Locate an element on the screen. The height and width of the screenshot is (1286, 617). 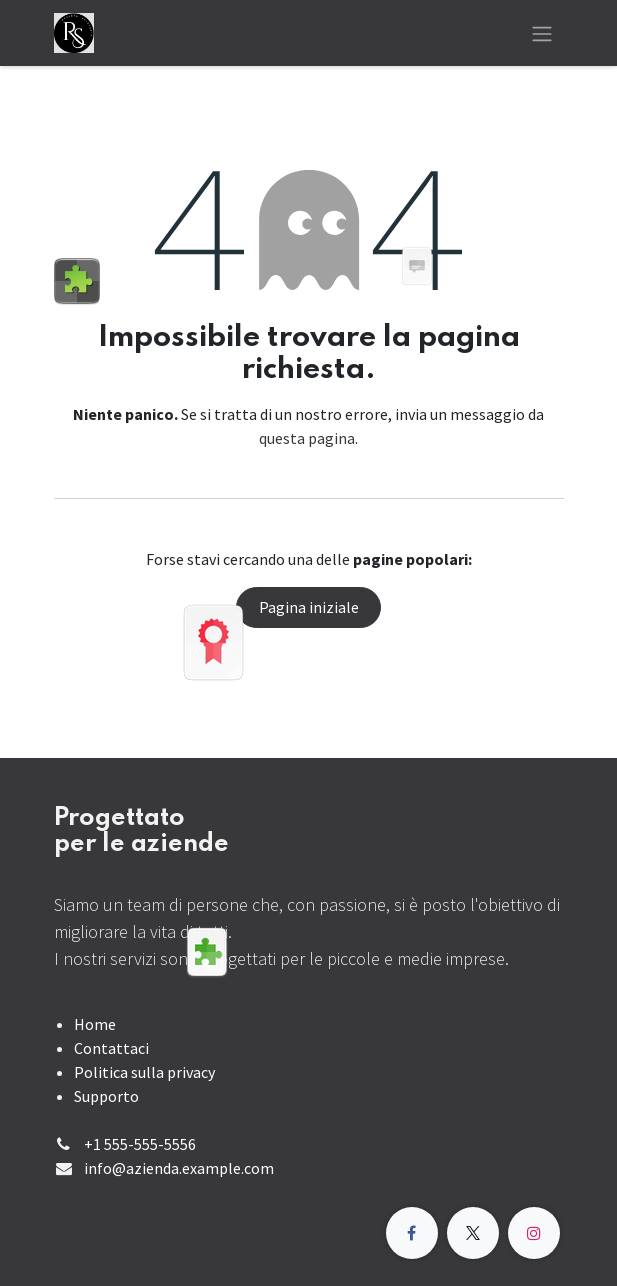
browse or manage system add-ons is located at coordinates (77, 281).